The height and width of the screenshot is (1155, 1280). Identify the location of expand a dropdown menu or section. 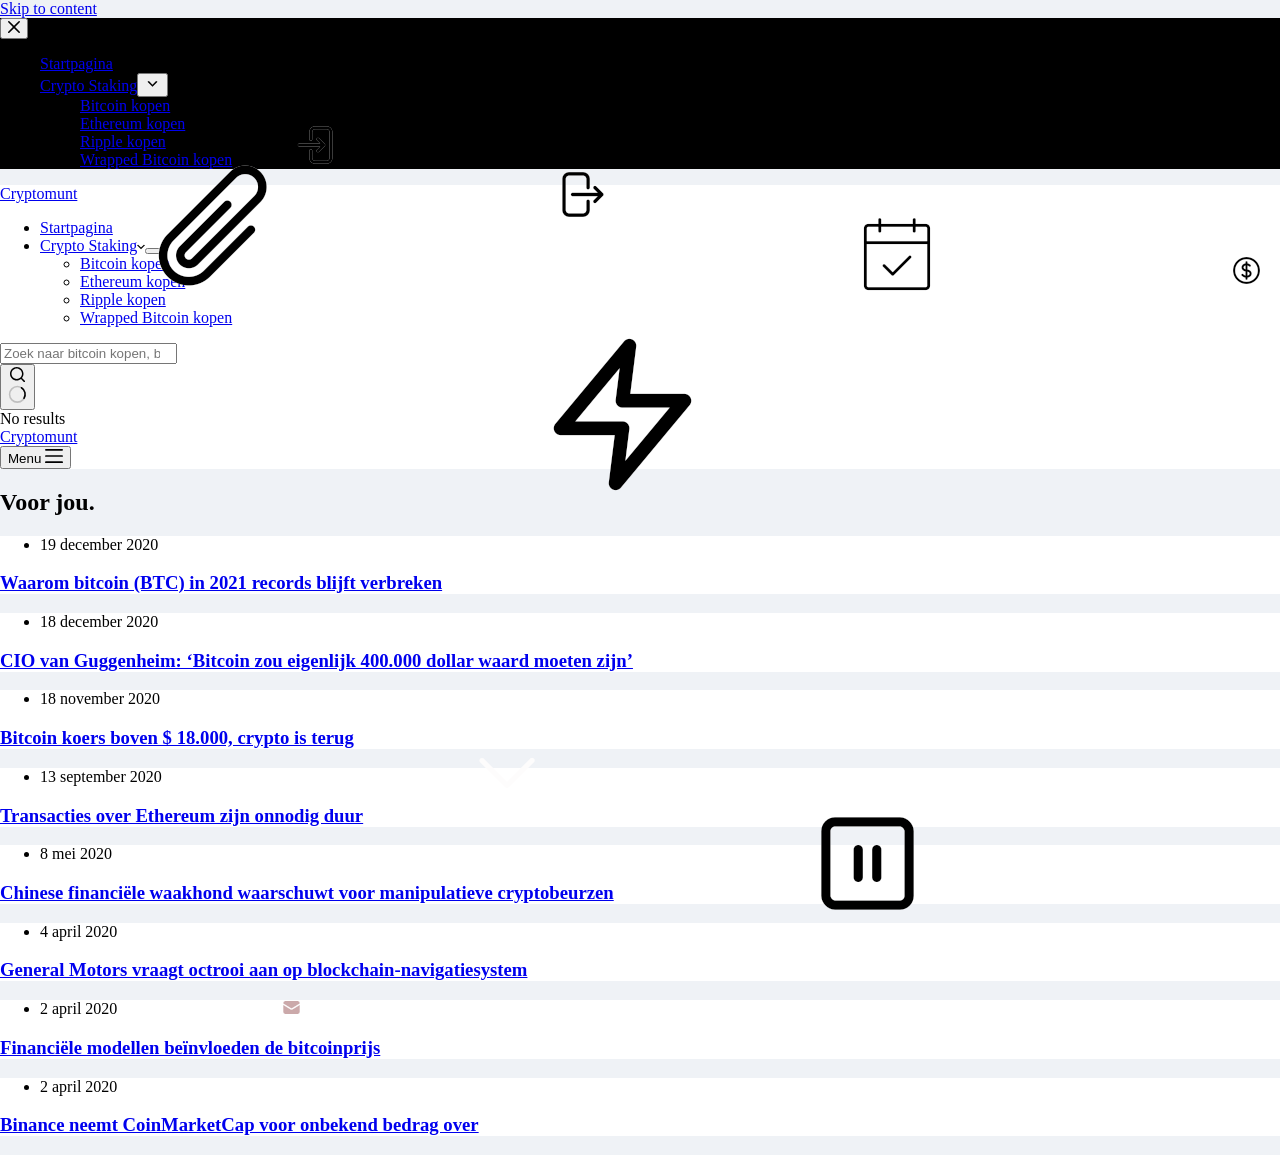
(507, 773).